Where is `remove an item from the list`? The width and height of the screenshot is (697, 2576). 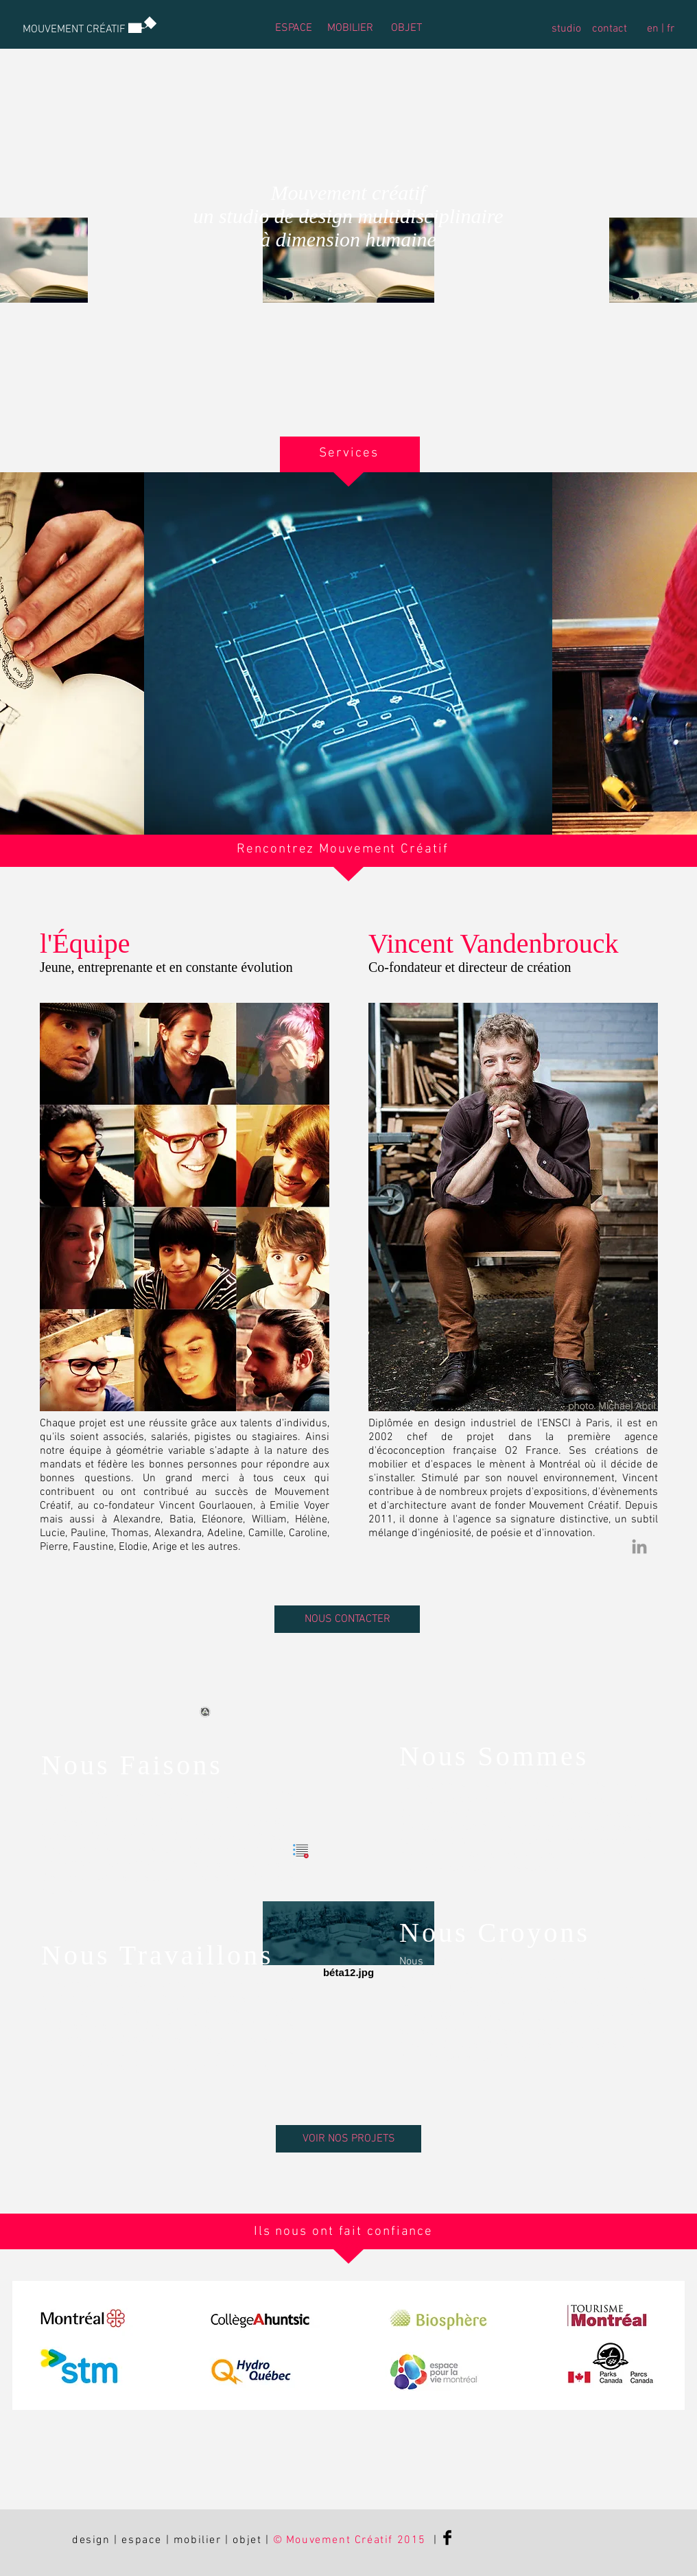
remove an item from the list is located at coordinates (300, 1850).